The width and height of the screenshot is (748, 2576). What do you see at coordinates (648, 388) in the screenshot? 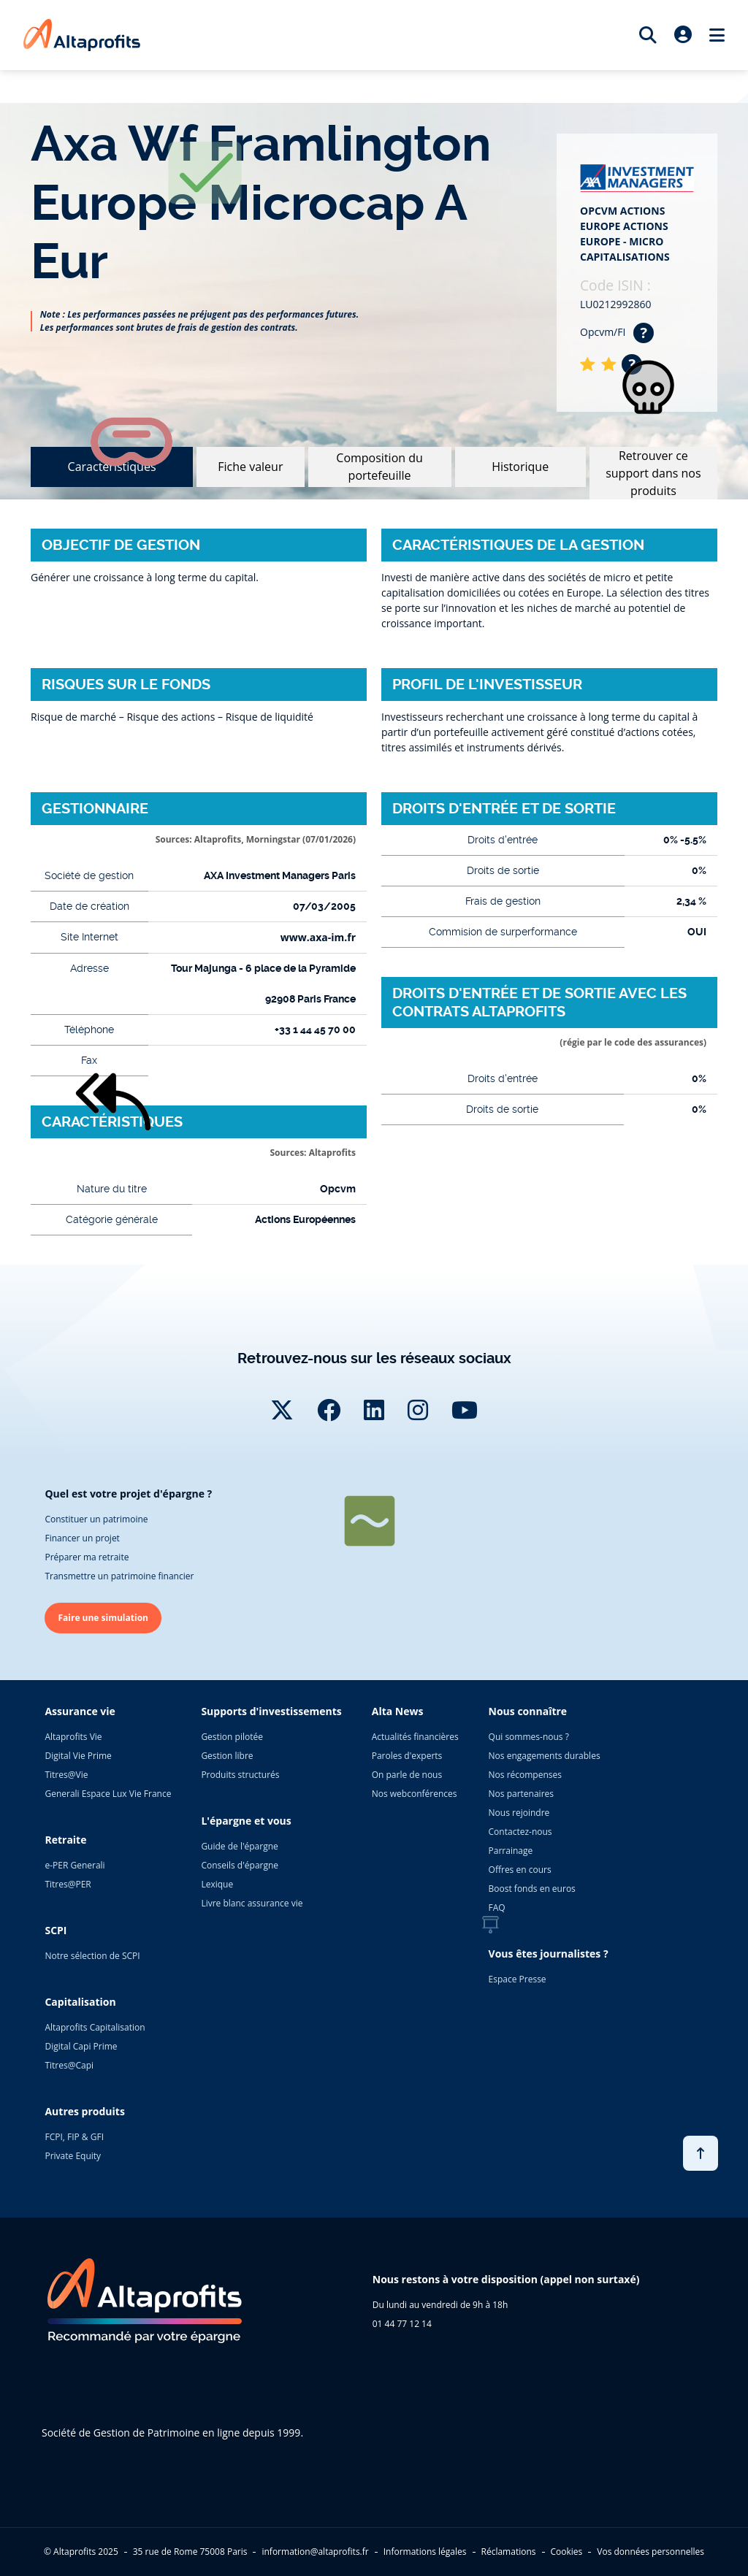
I see `indicates danger or fatal error` at bounding box center [648, 388].